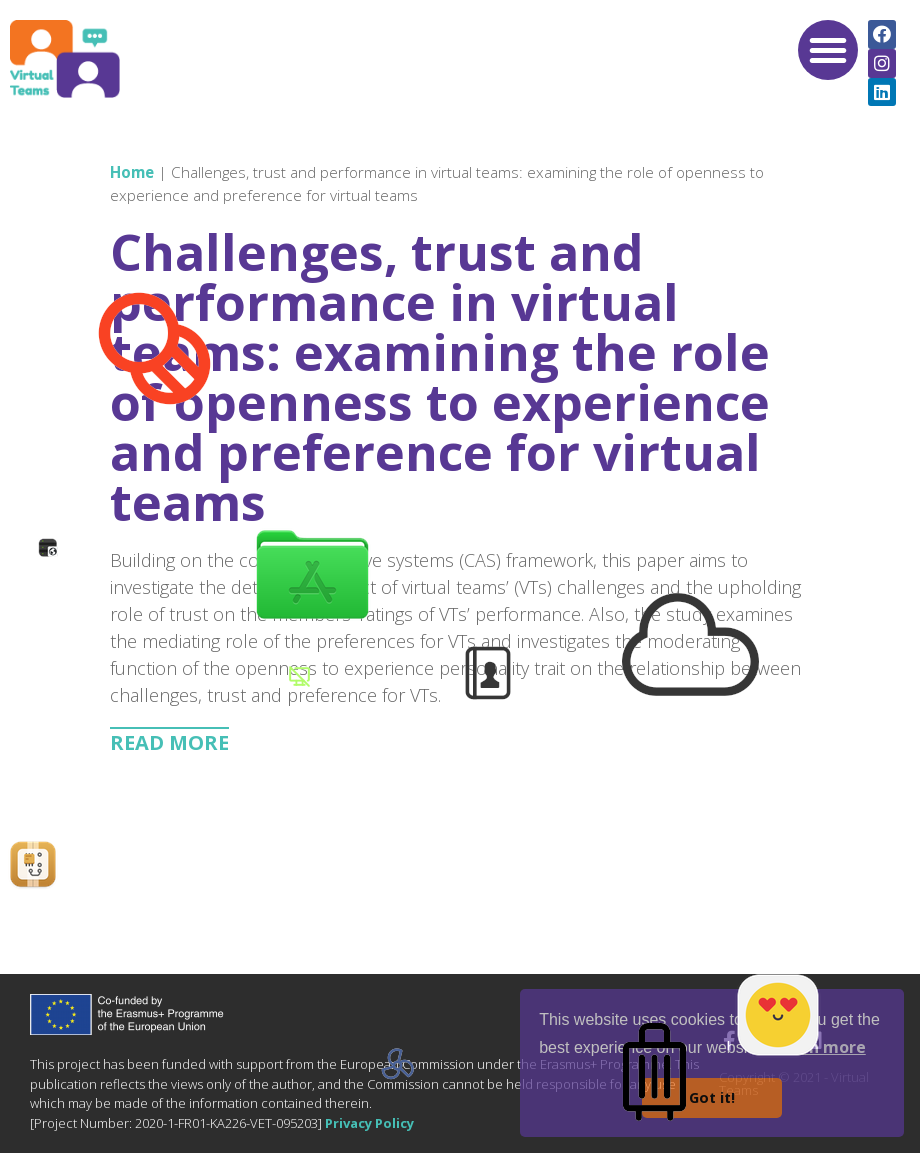  I want to click on view weather information, so click(690, 644).